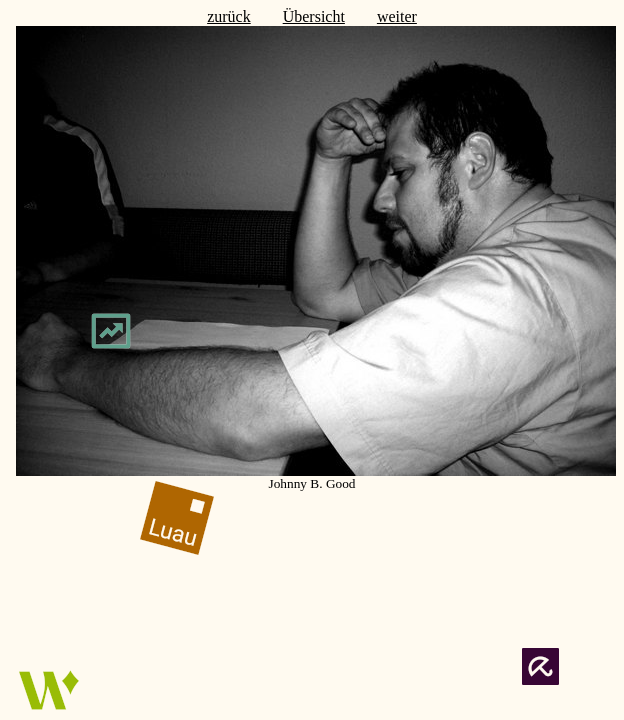 Image resolution: width=624 pixels, height=720 pixels. Describe the element at coordinates (111, 331) in the screenshot. I see `view financial growth or investment performance` at that location.